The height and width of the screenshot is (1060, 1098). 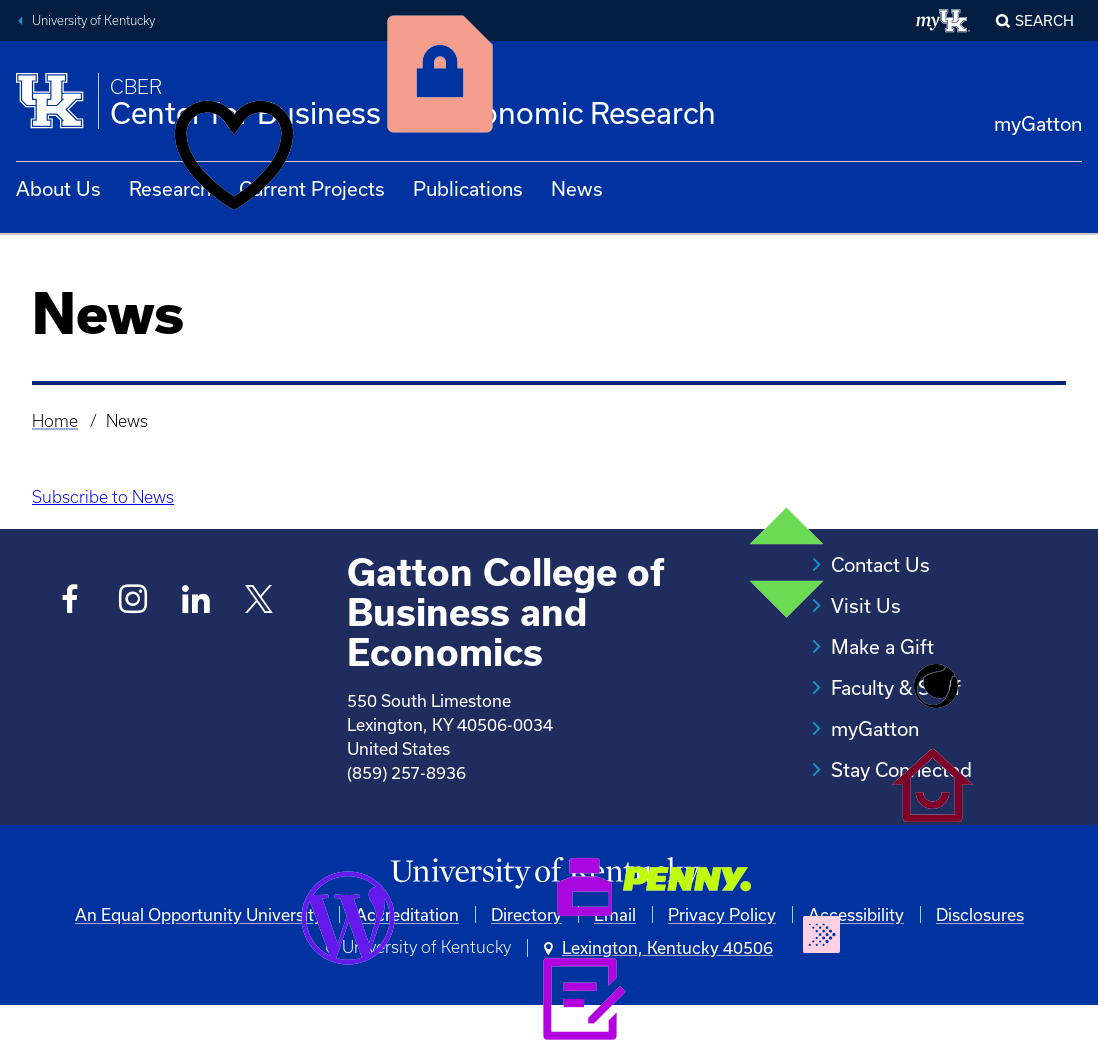 What do you see at coordinates (932, 788) in the screenshot?
I see `go to home screen` at bounding box center [932, 788].